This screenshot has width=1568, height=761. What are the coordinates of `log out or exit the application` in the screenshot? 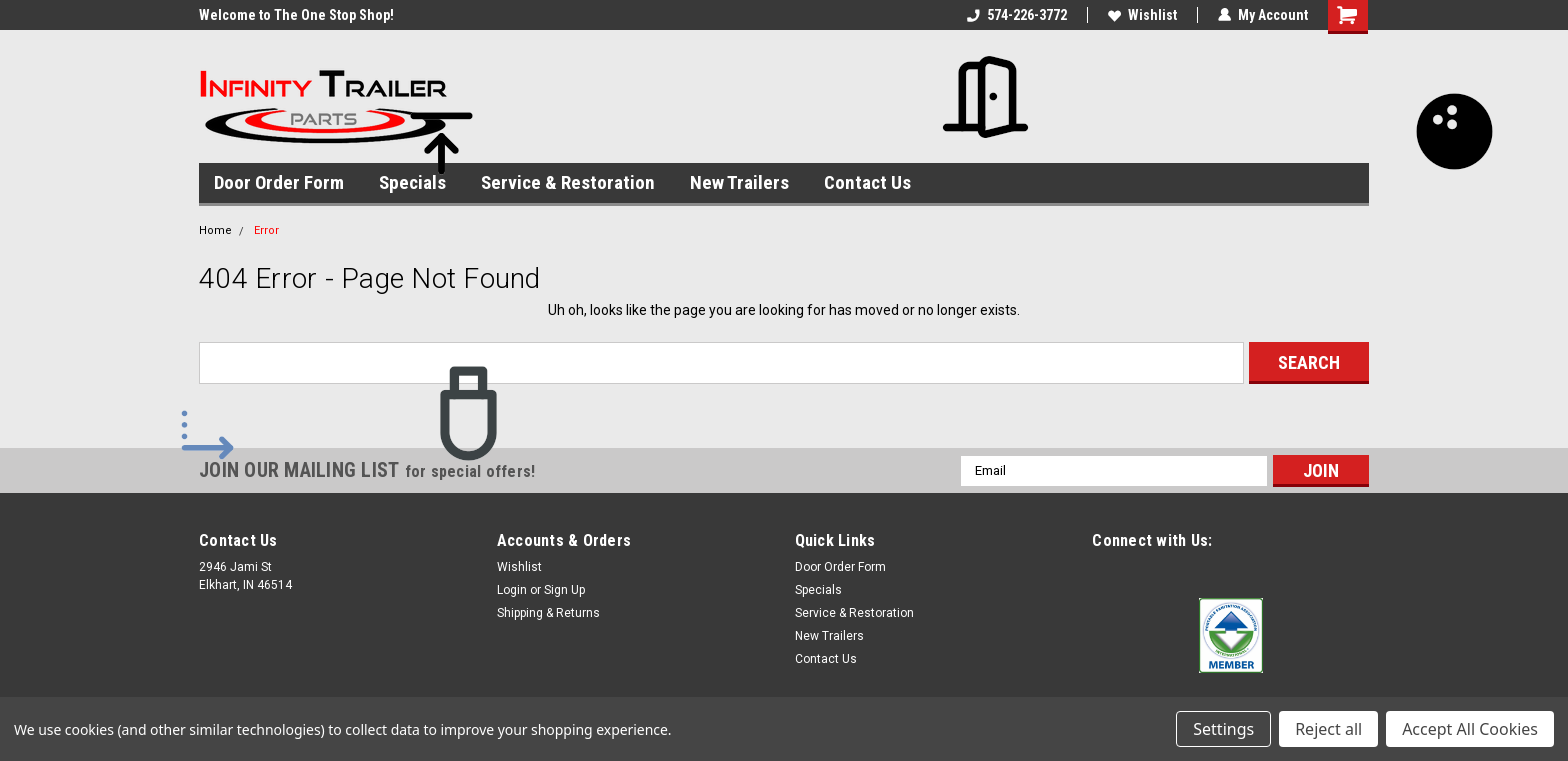 It's located at (985, 96).